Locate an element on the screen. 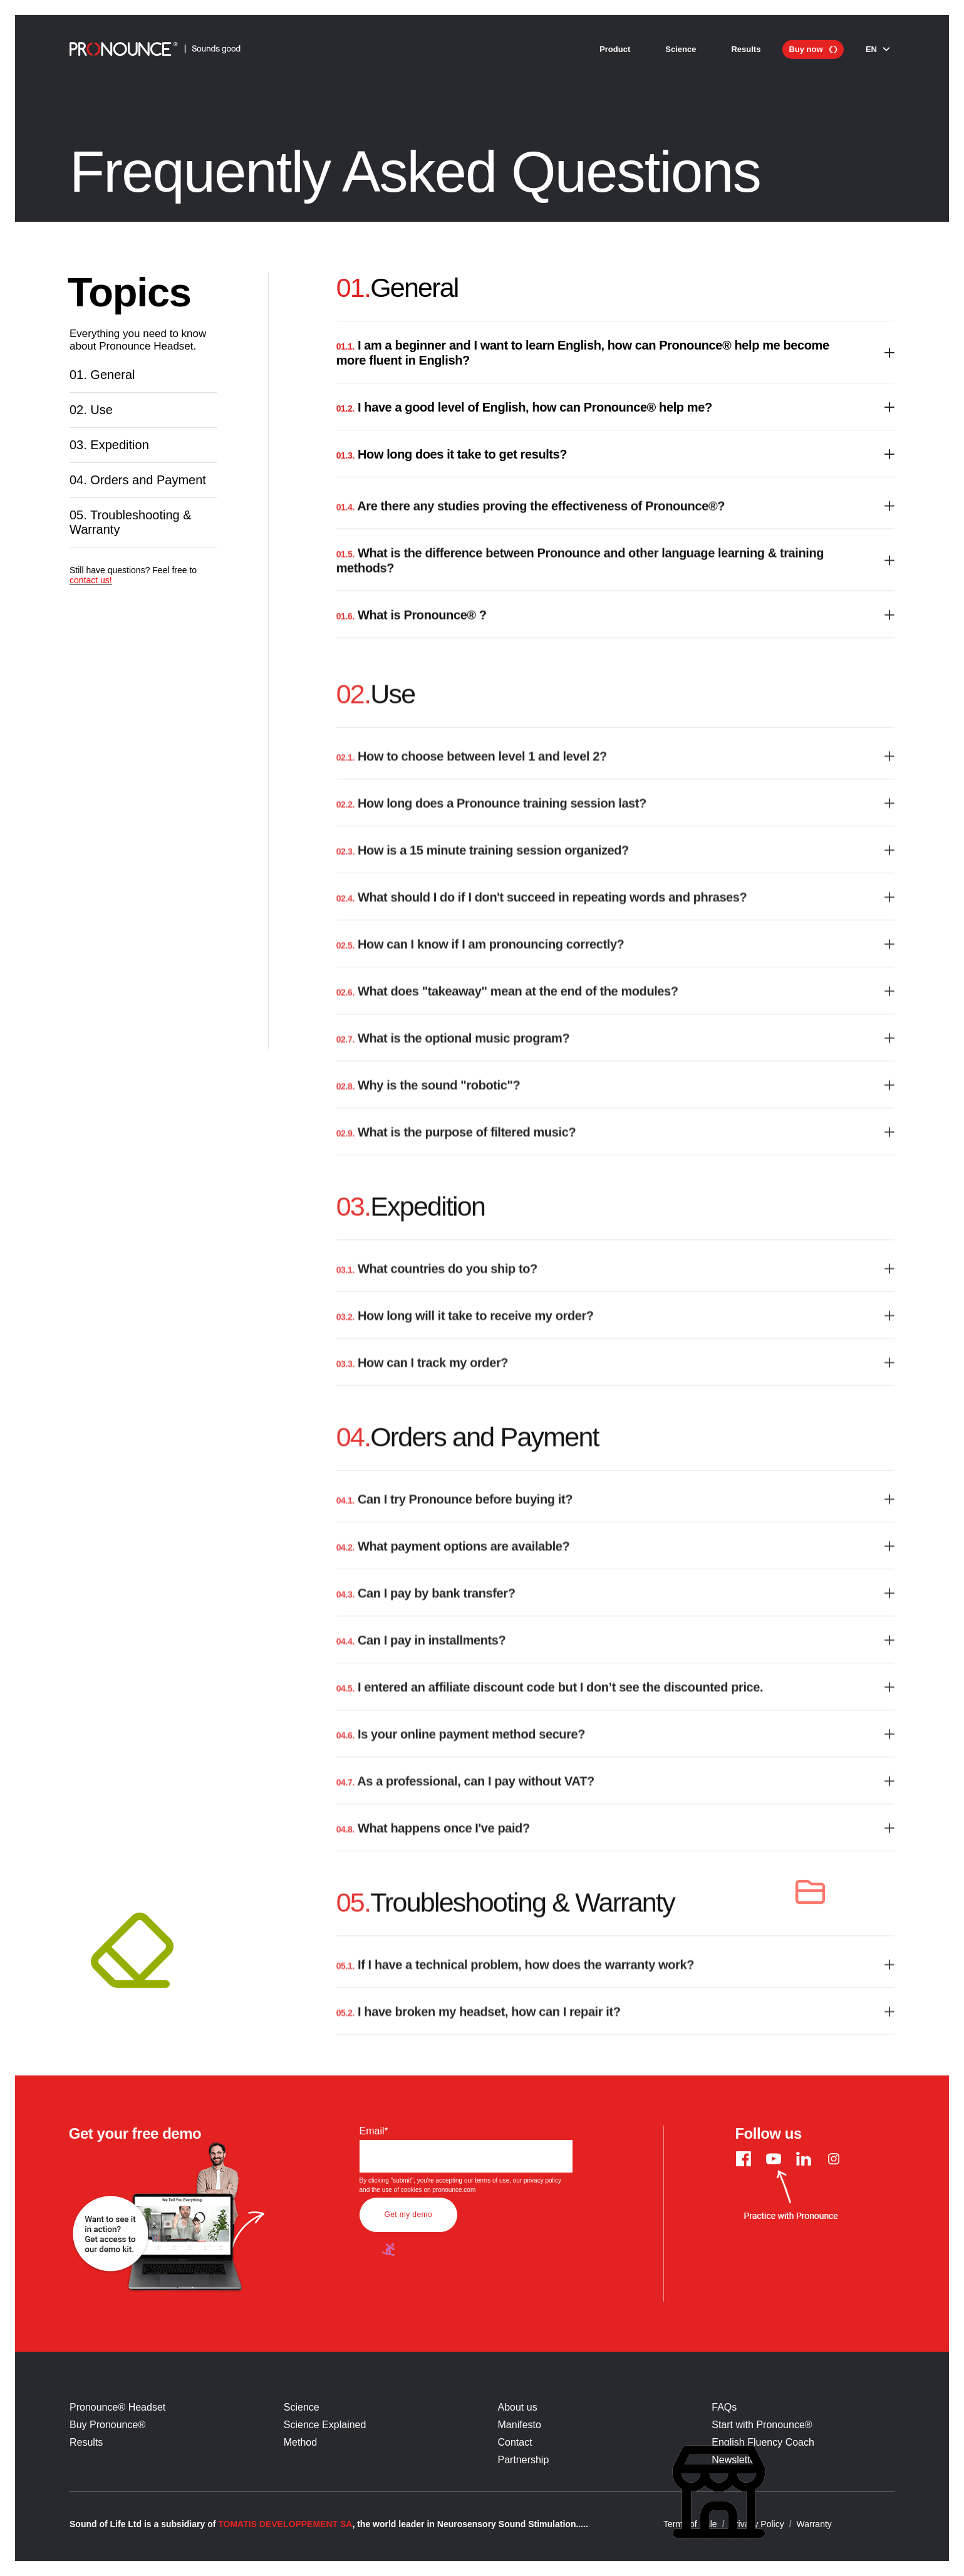 The height and width of the screenshot is (2576, 964). access a folder or directory is located at coordinates (810, 1893).